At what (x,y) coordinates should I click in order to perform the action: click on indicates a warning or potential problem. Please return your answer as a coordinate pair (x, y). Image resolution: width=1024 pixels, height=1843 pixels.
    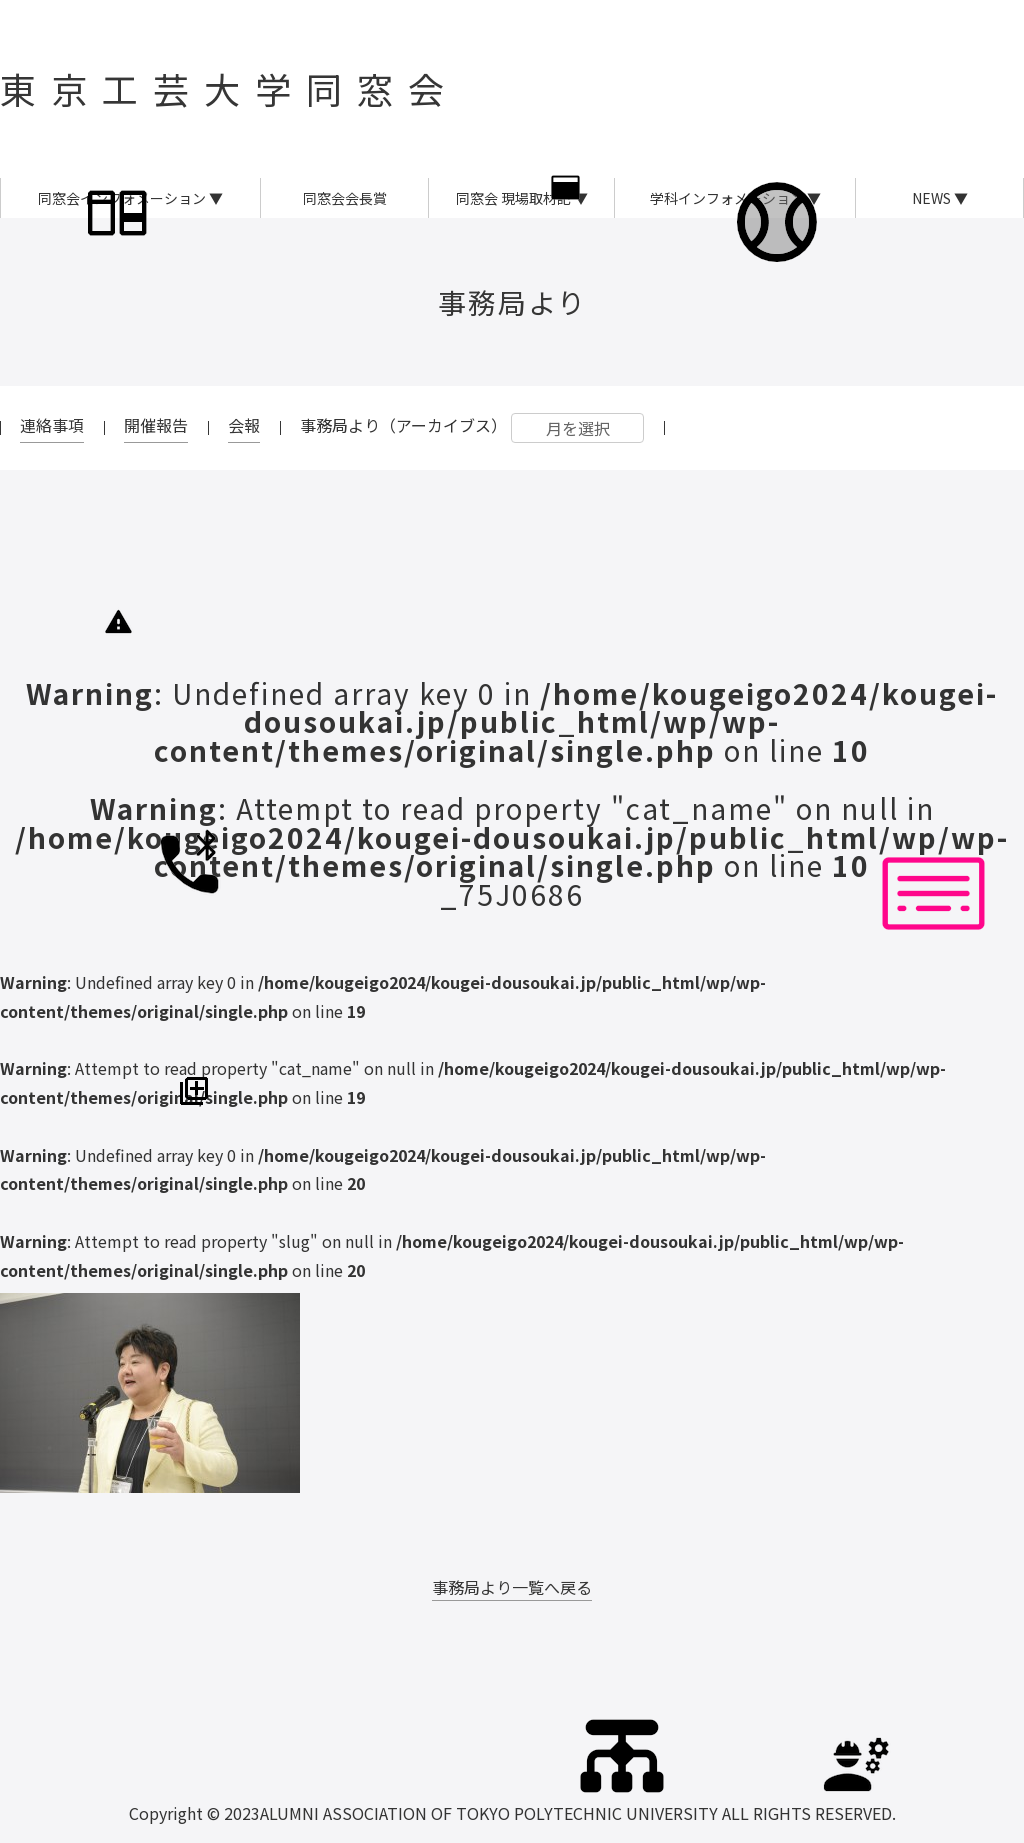
    Looking at the image, I should click on (118, 621).